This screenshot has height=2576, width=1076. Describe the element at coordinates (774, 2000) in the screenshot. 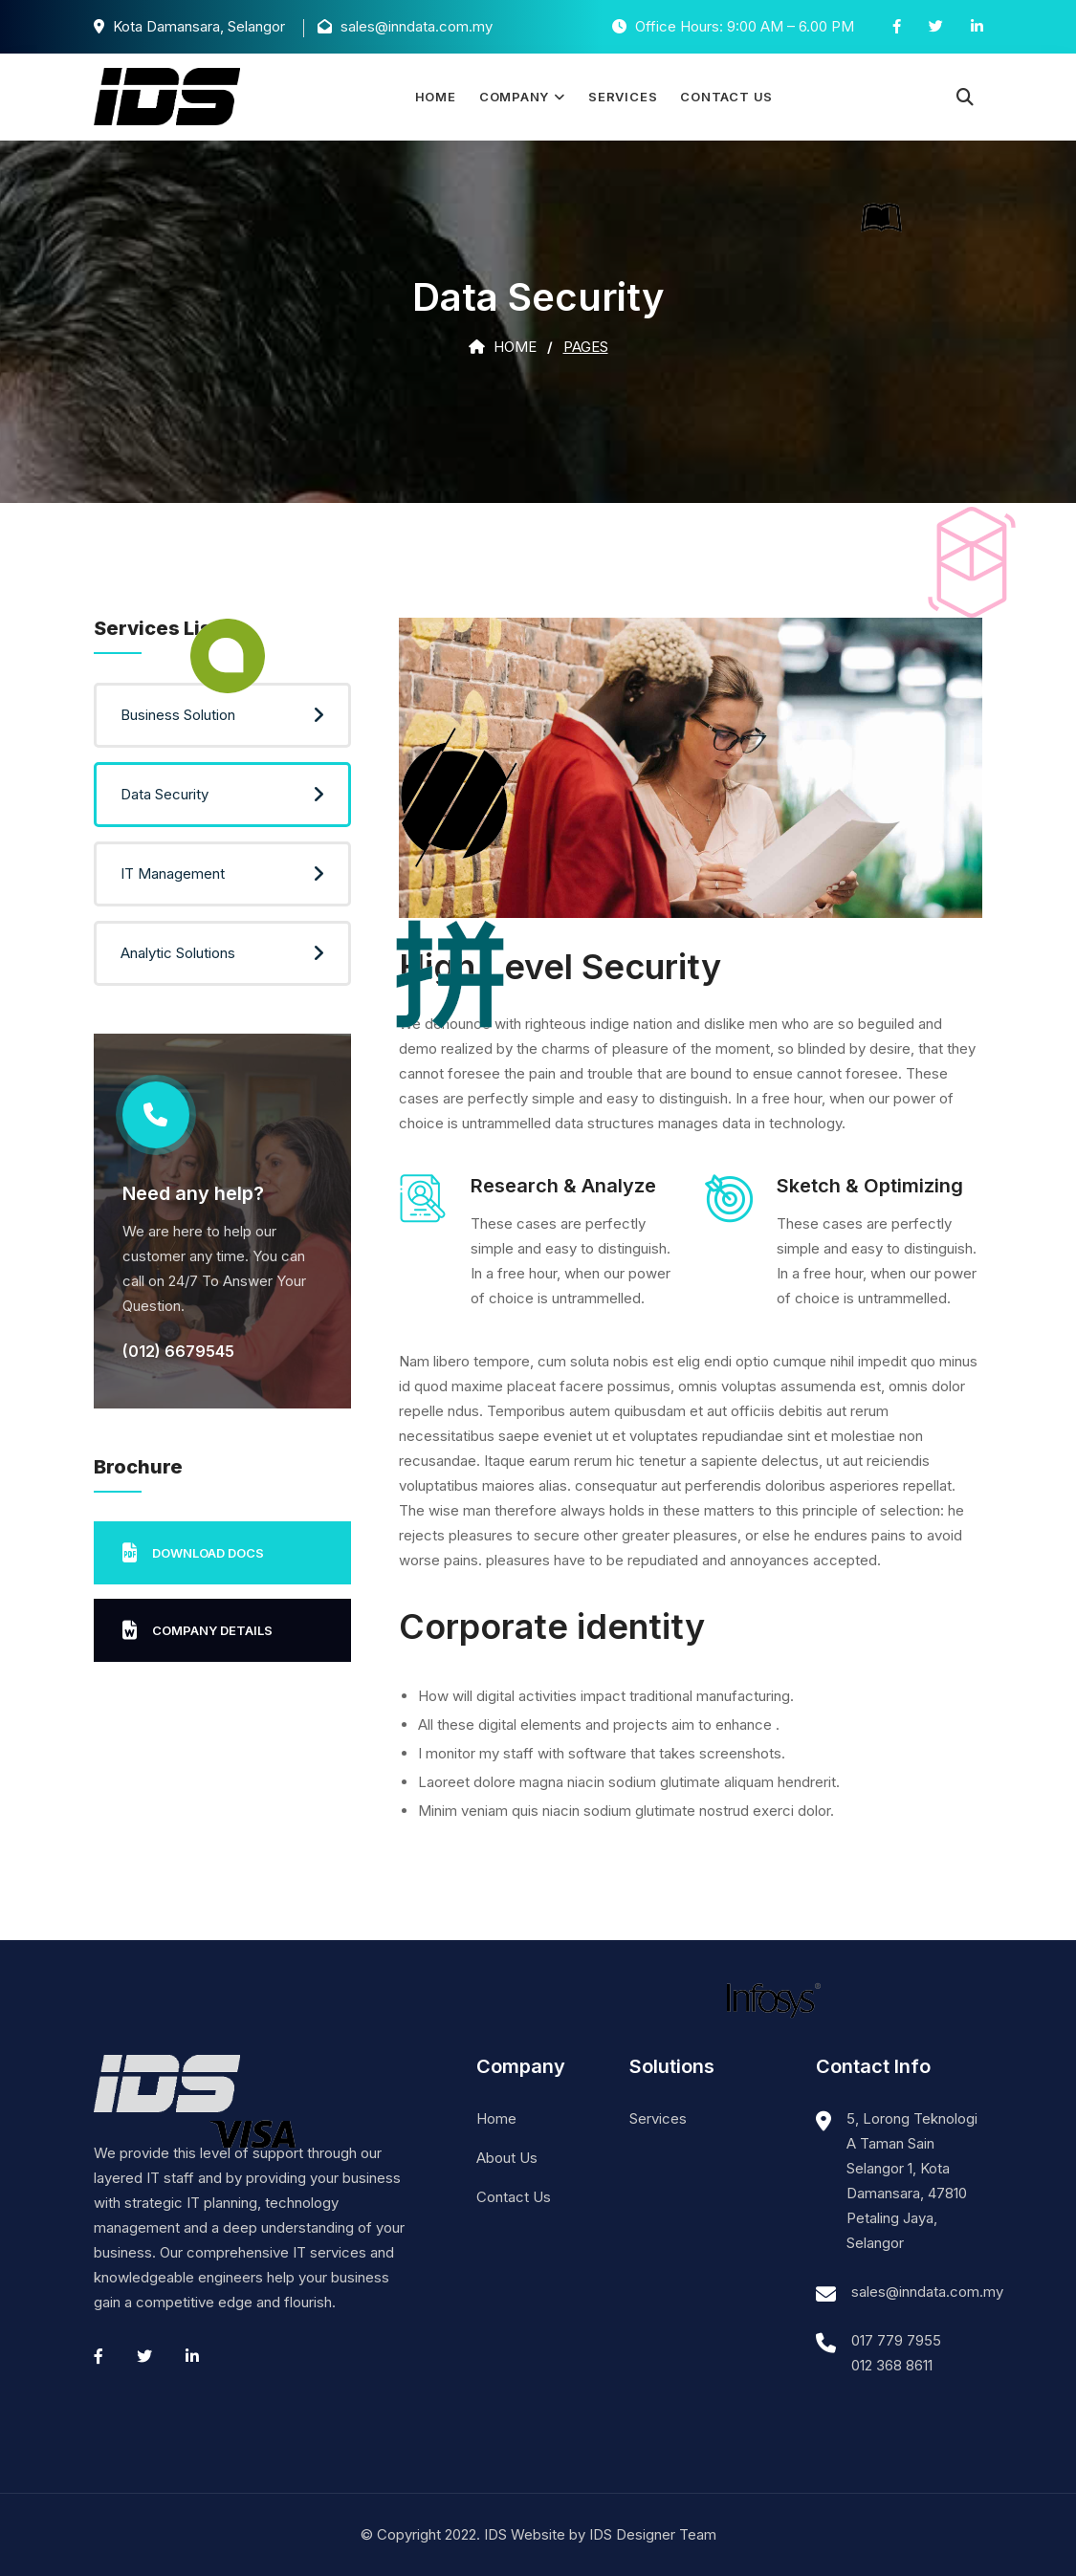

I see `infosys company logo` at that location.